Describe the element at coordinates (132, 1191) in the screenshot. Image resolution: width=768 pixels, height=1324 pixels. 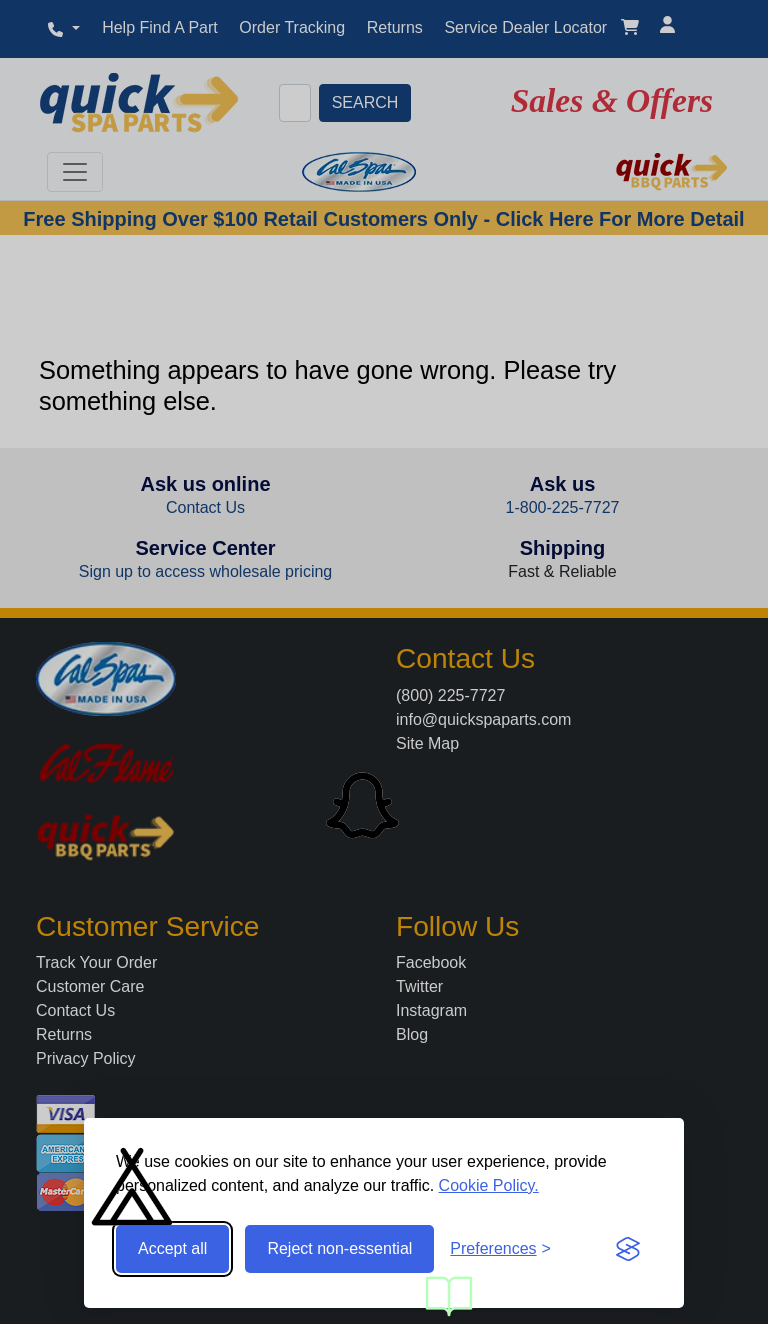
I see `view camping or outdoor accommodations` at that location.